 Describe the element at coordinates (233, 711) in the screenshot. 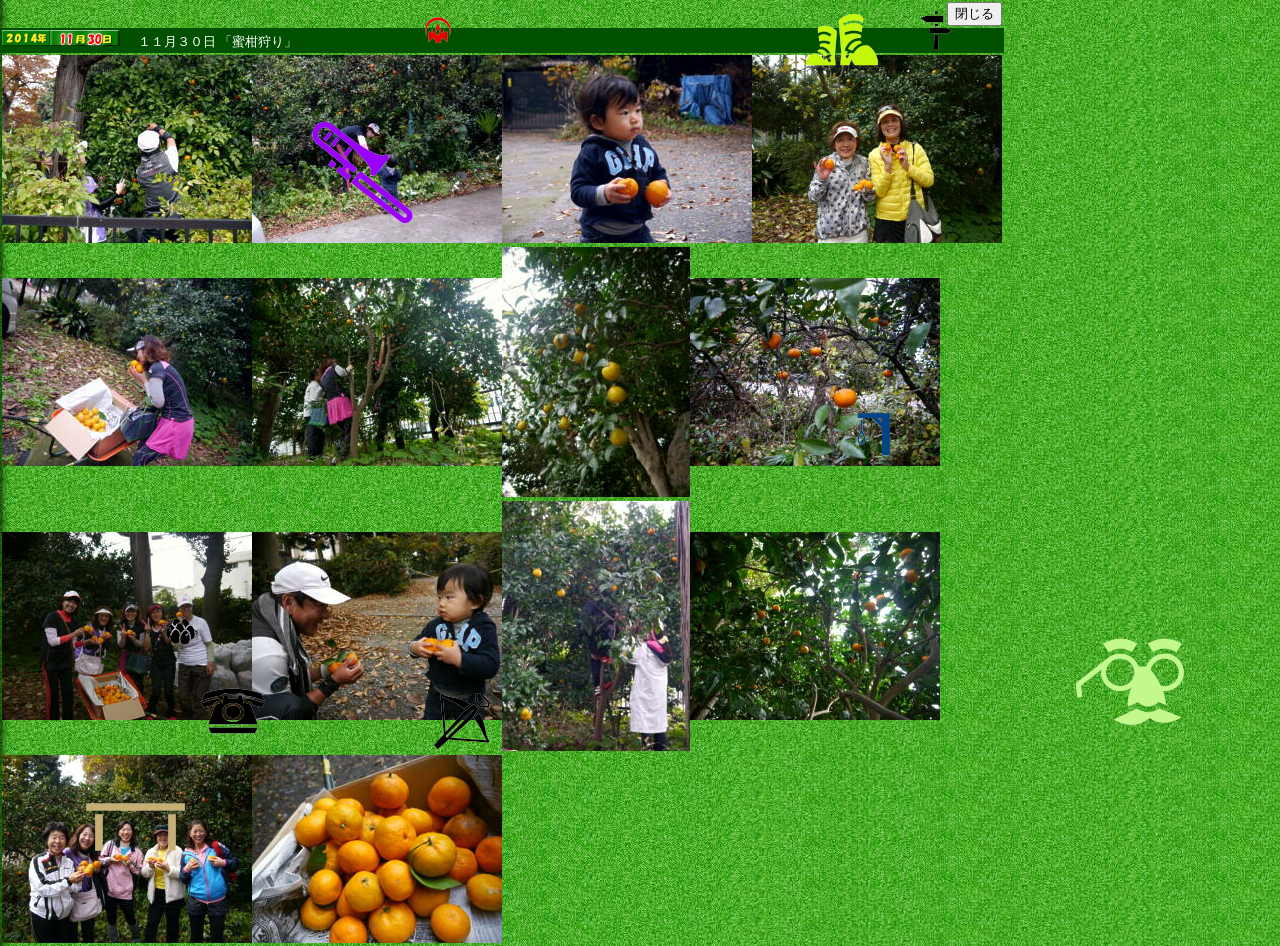

I see `contact customer support via phone` at that location.